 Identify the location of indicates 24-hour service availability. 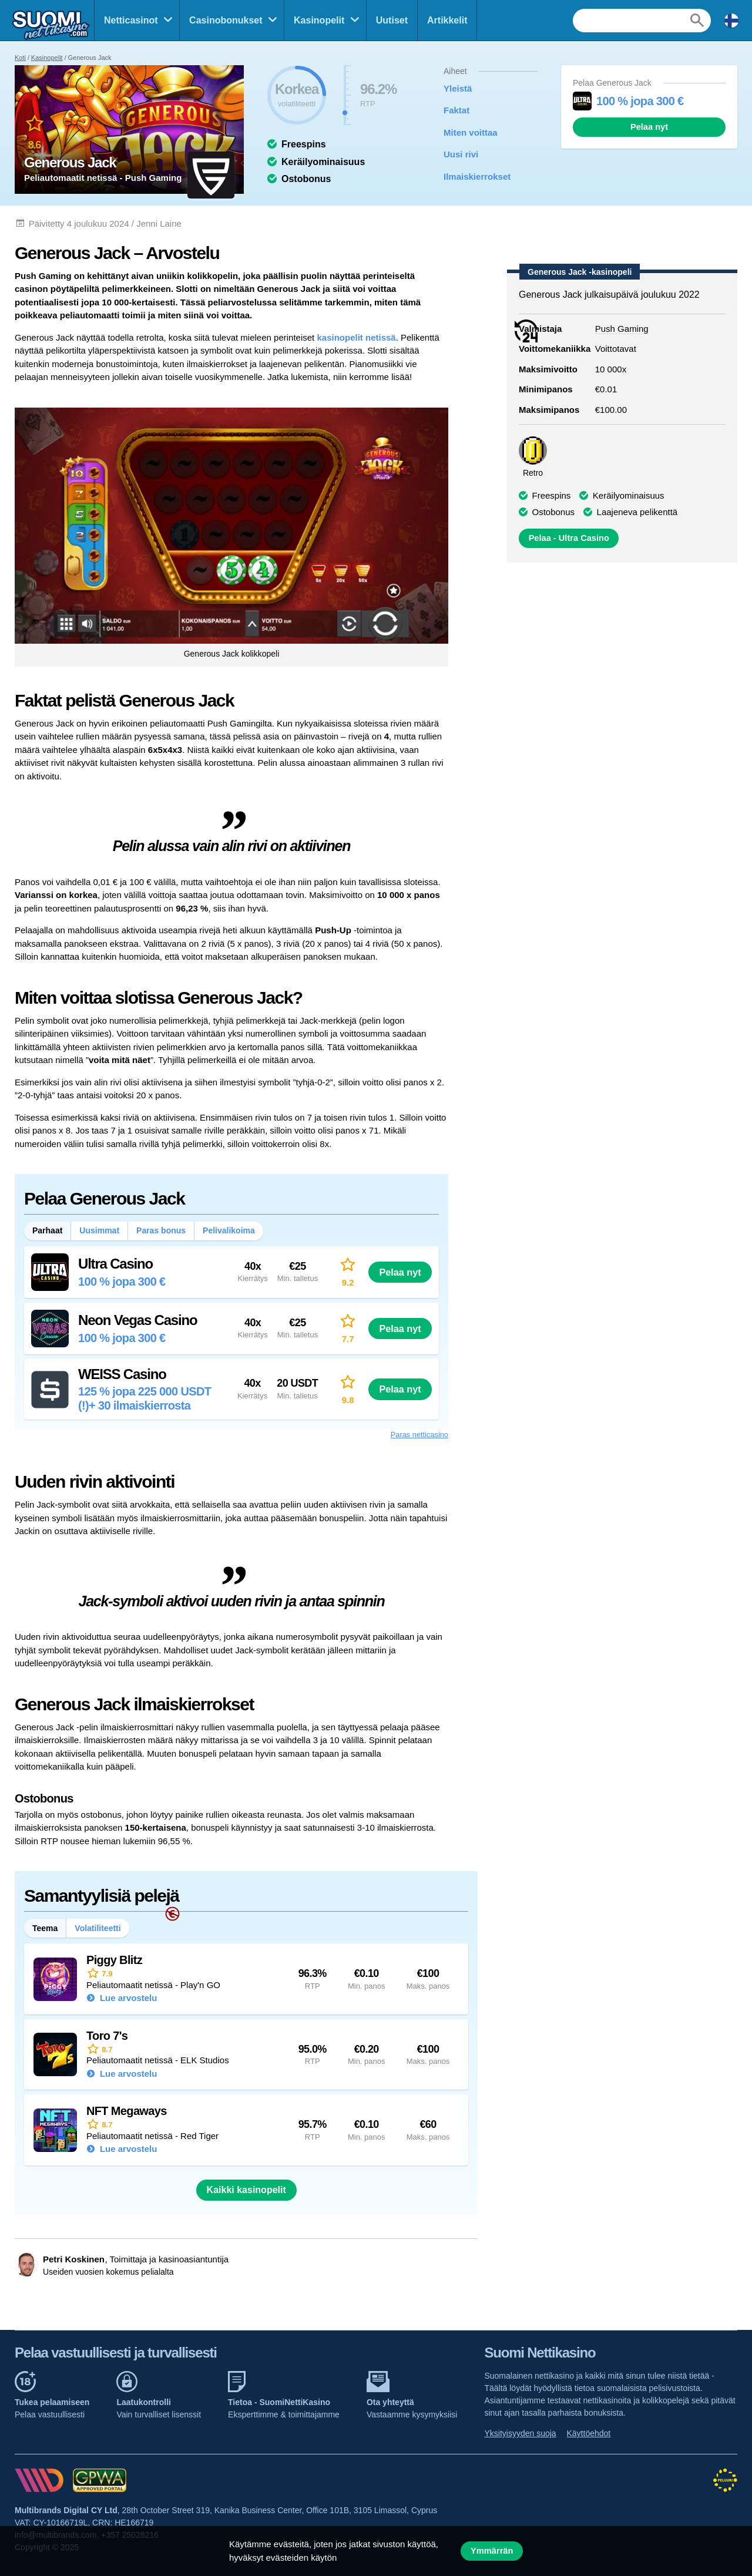
(526, 331).